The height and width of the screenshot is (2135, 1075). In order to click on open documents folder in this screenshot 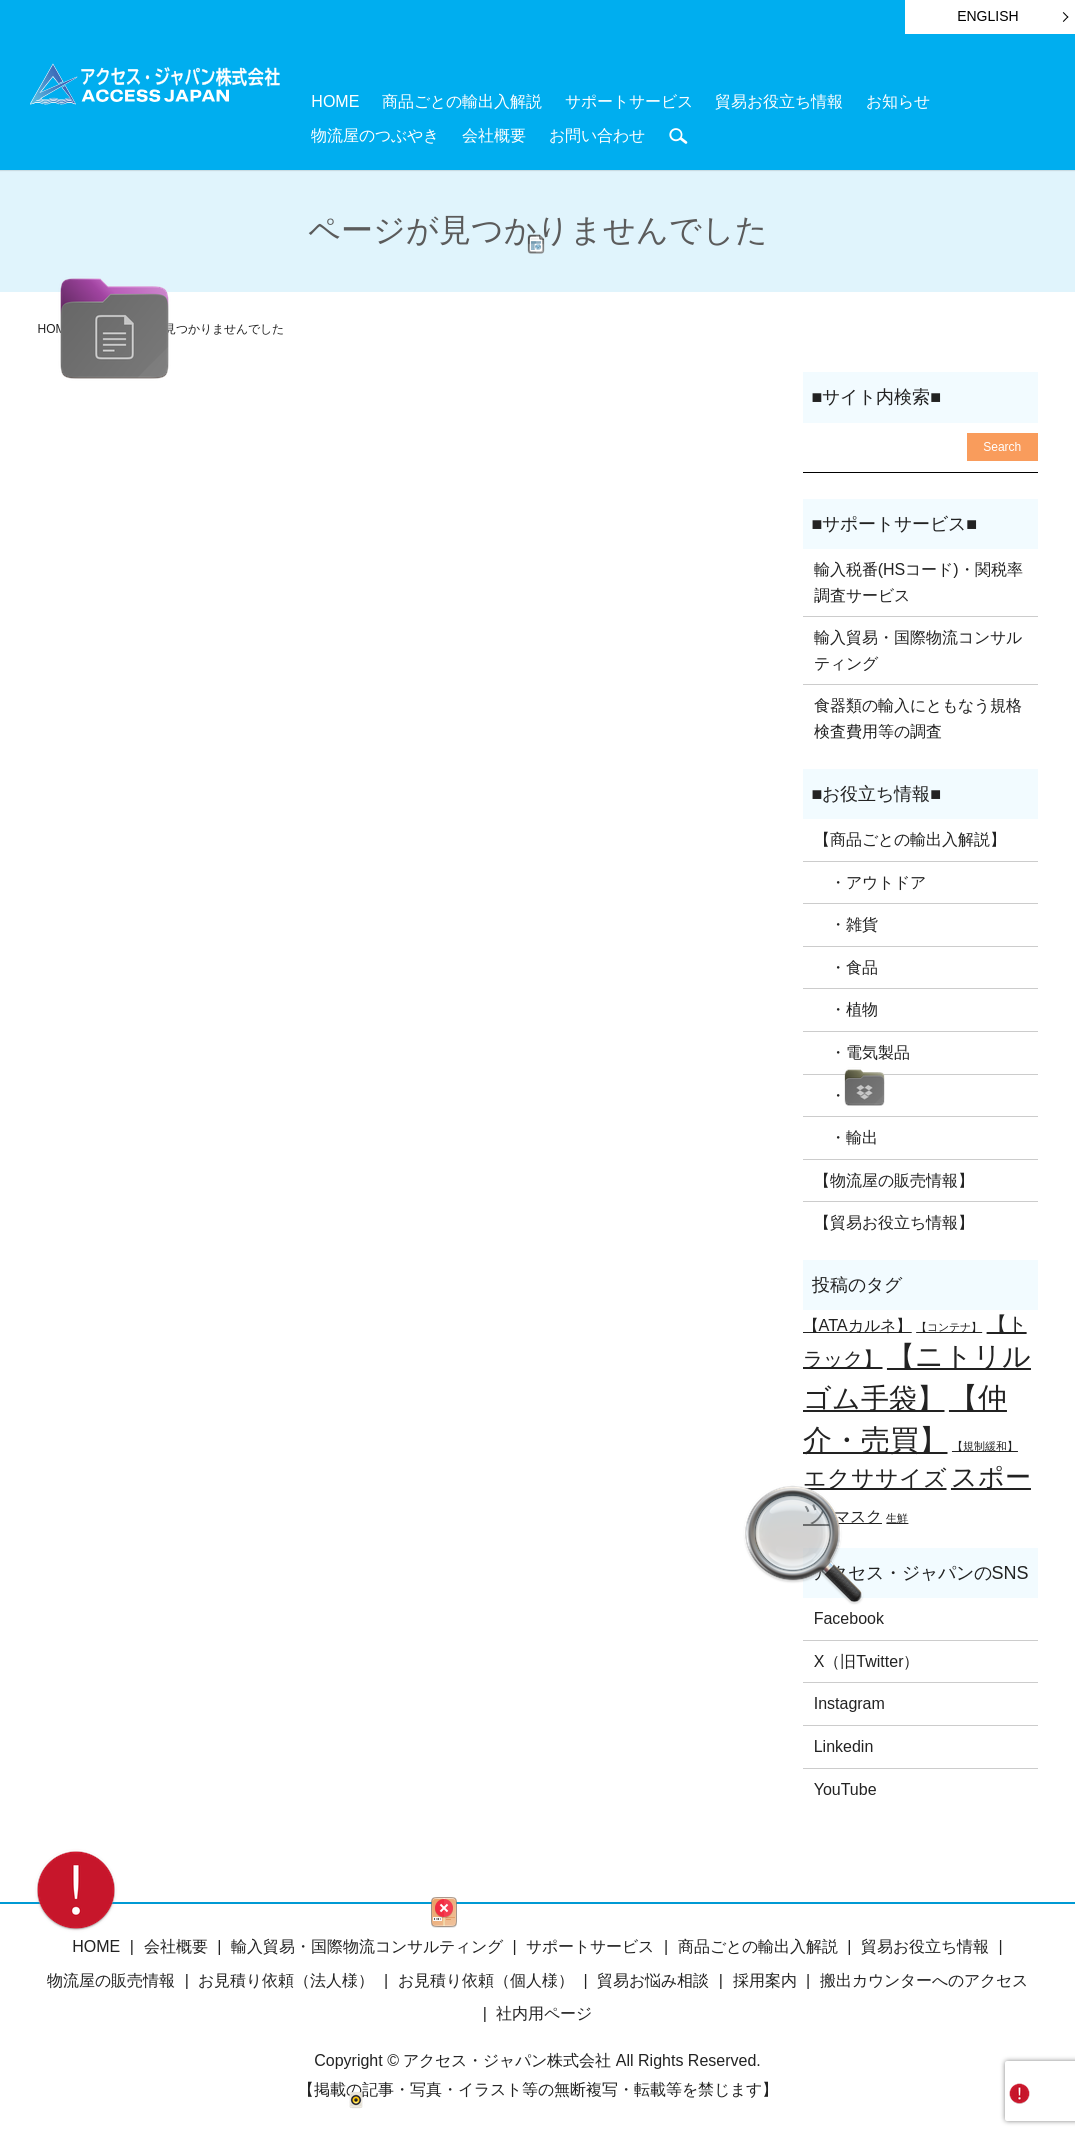, I will do `click(114, 328)`.